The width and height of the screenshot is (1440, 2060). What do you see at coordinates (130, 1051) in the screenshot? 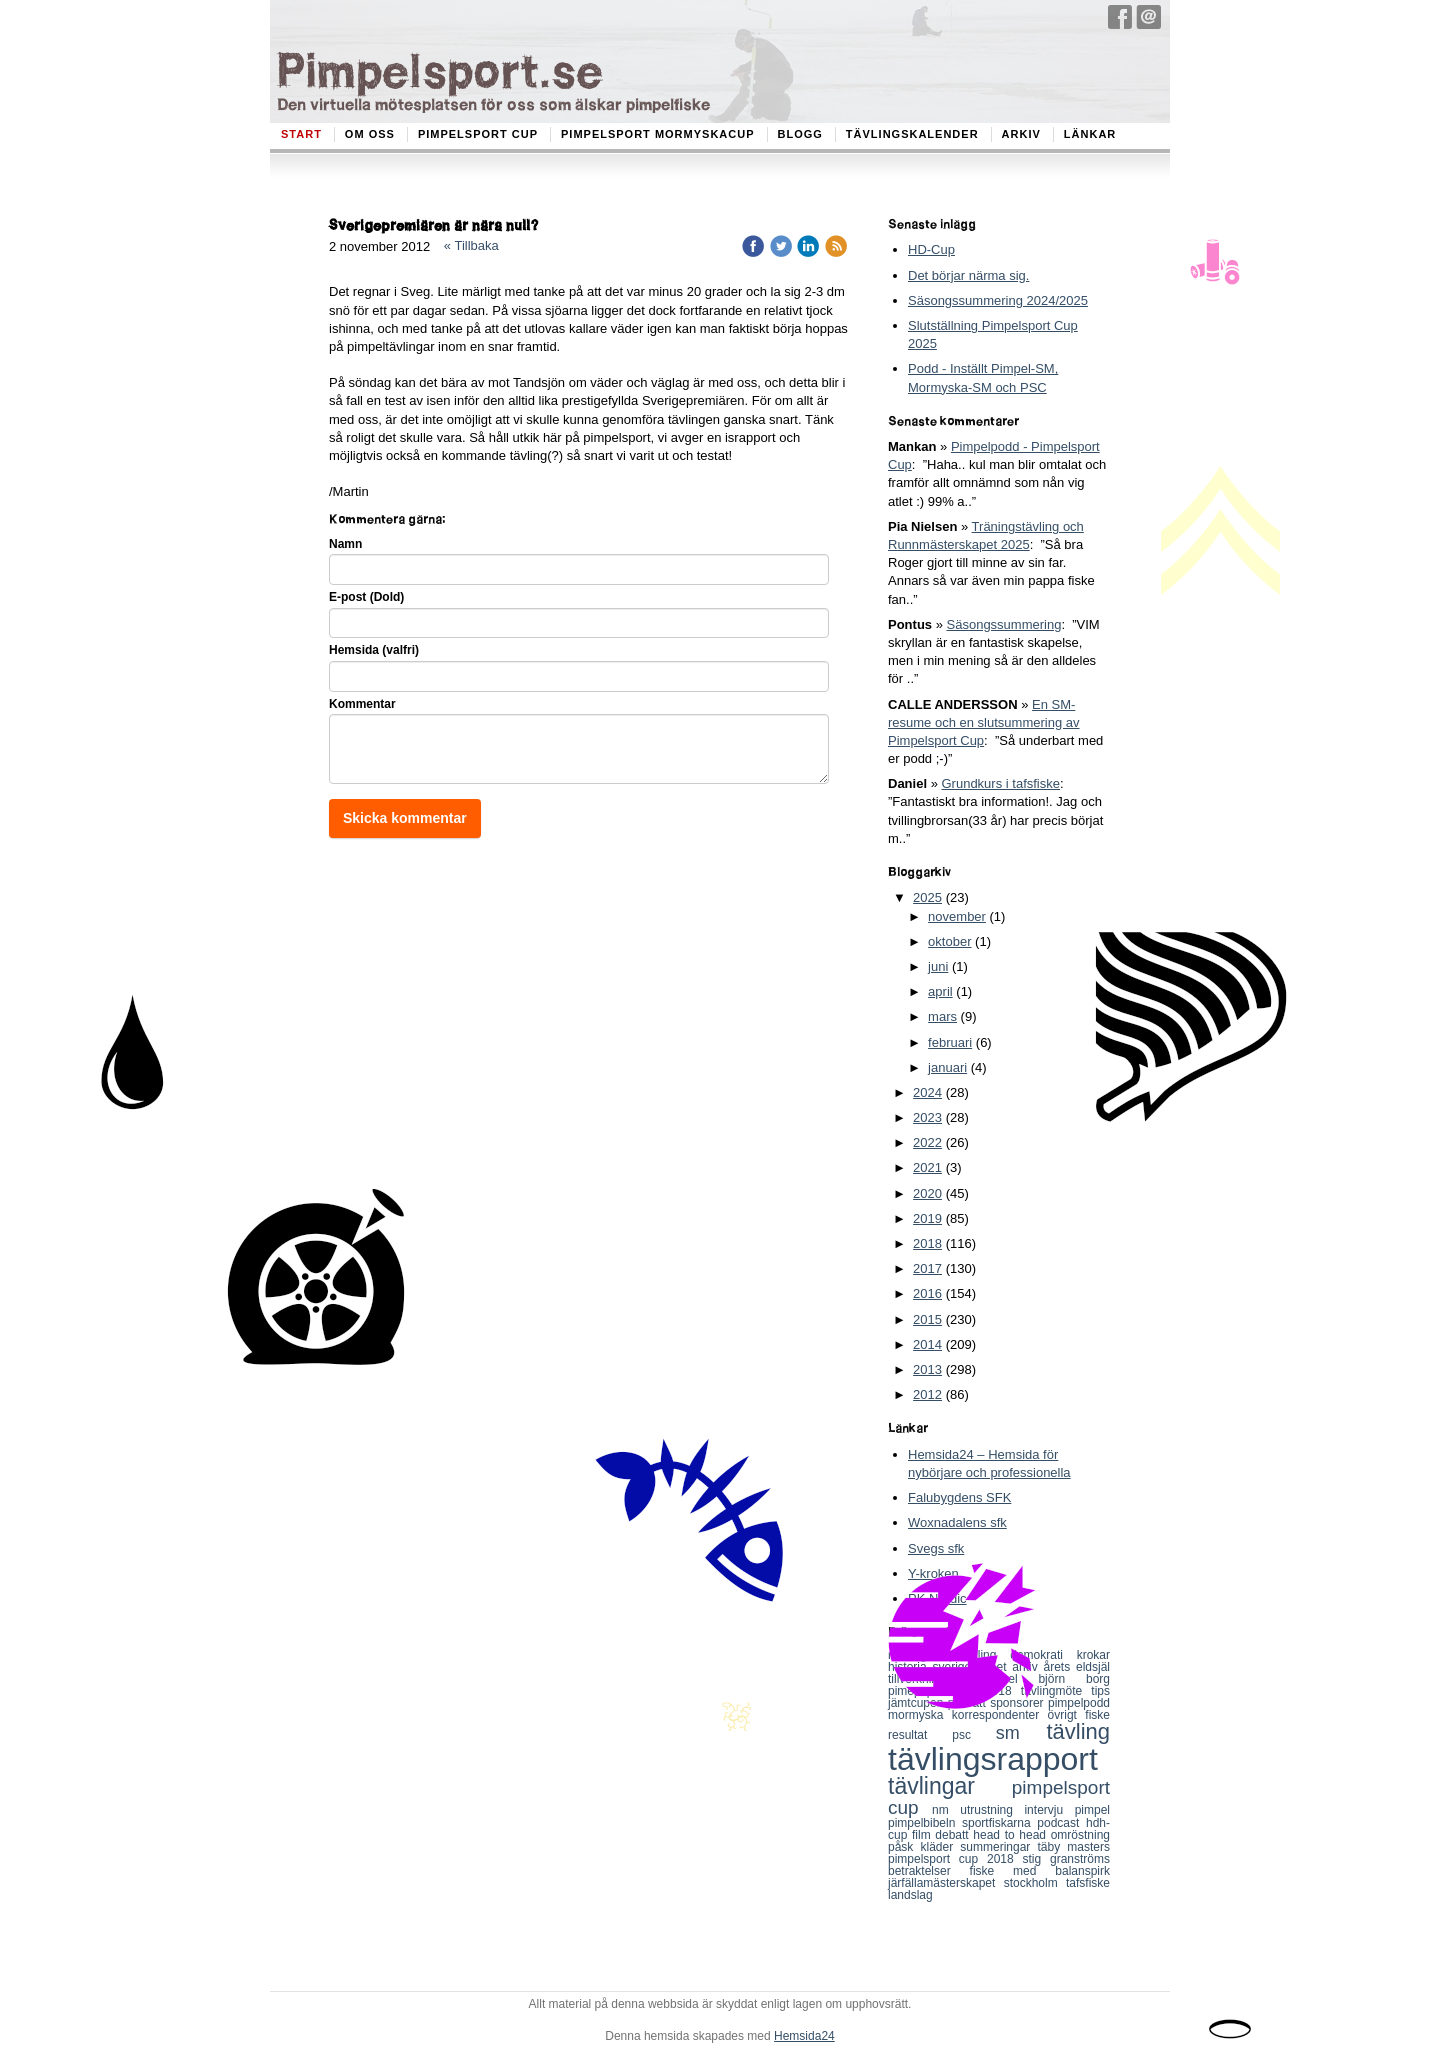
I see `indicates water or liquid-related feature` at bounding box center [130, 1051].